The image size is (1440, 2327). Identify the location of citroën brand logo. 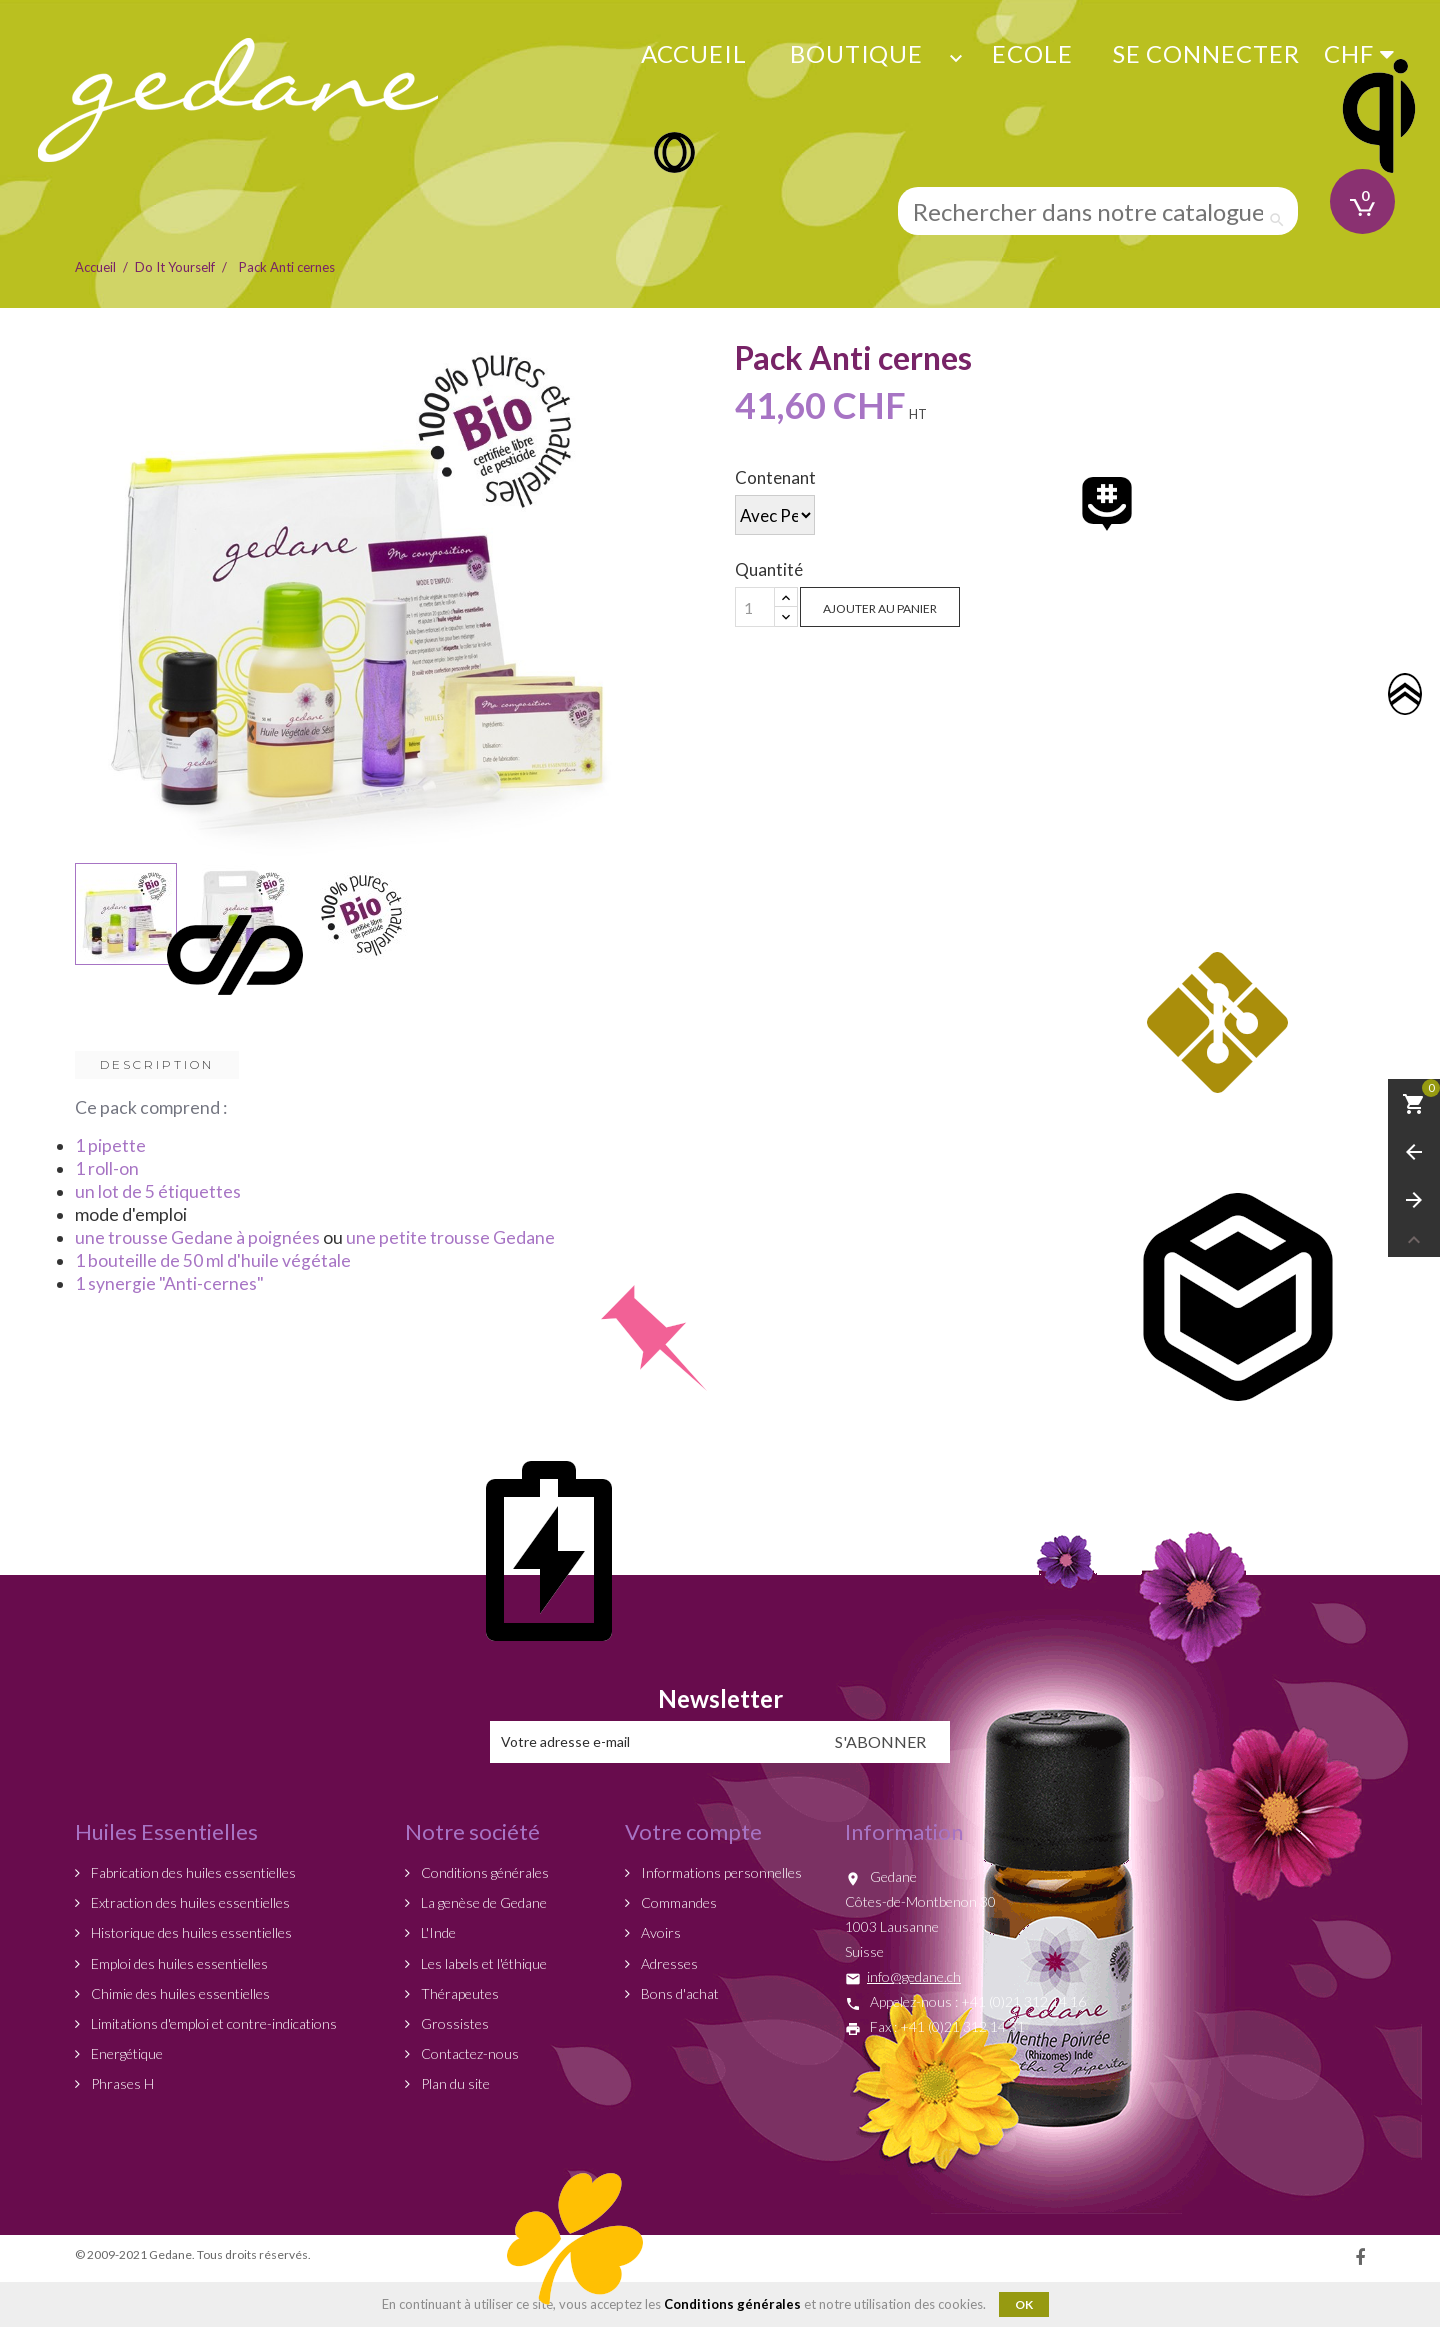
(1405, 694).